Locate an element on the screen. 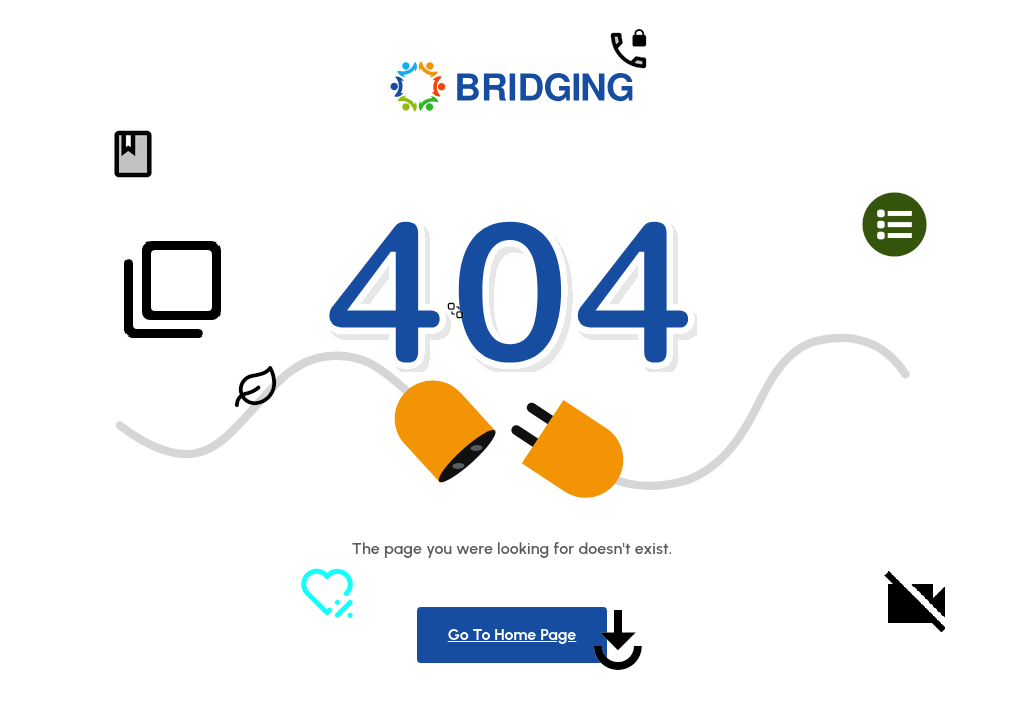  view multiple layers or stacked items is located at coordinates (172, 289).